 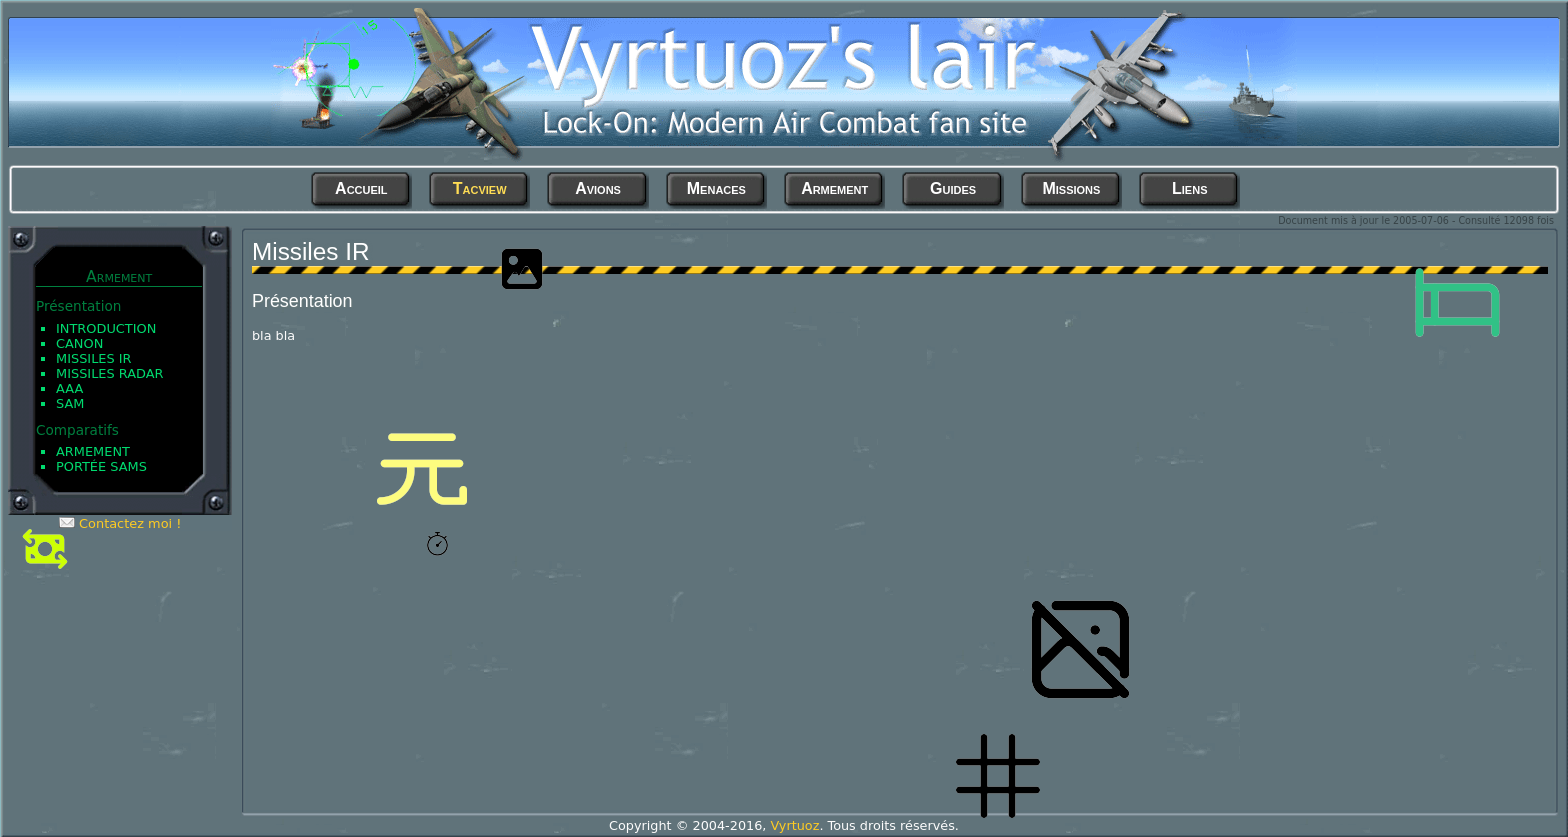 I want to click on transfer money between accounts, so click(x=45, y=549).